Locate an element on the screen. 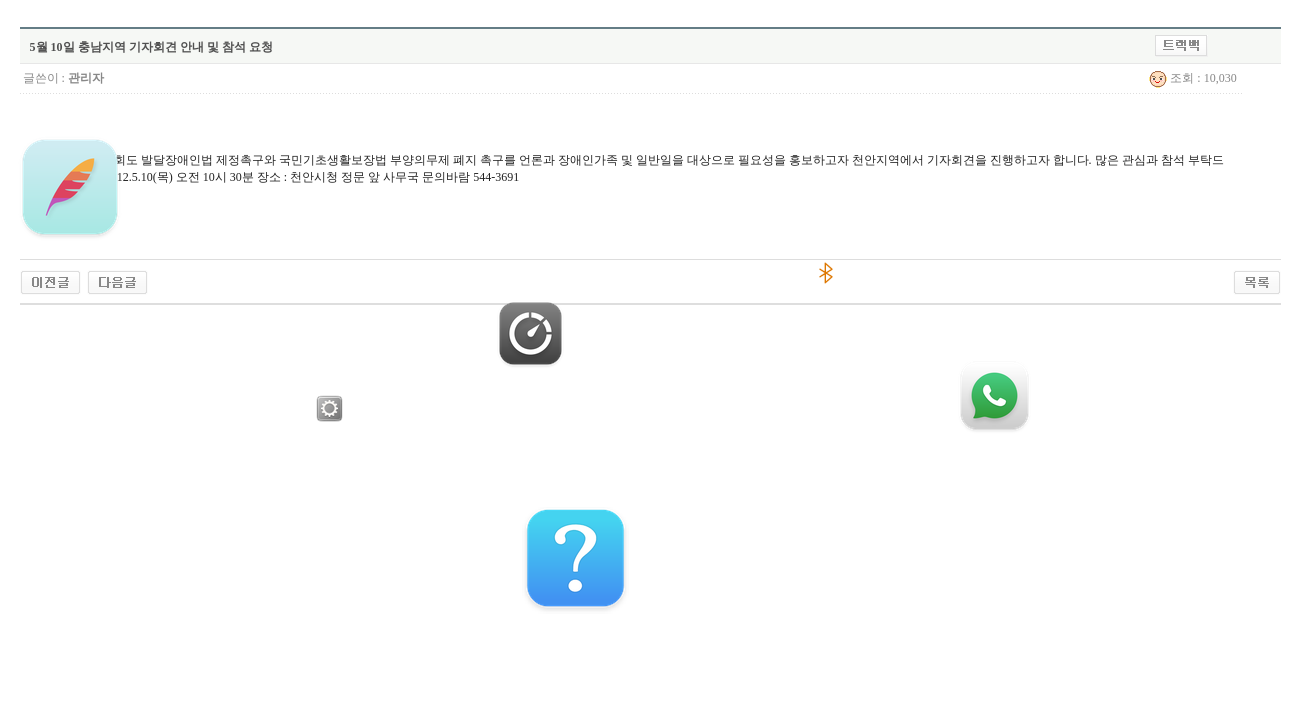 This screenshot has width=1300, height=720. access bluetooth settings is located at coordinates (826, 273).